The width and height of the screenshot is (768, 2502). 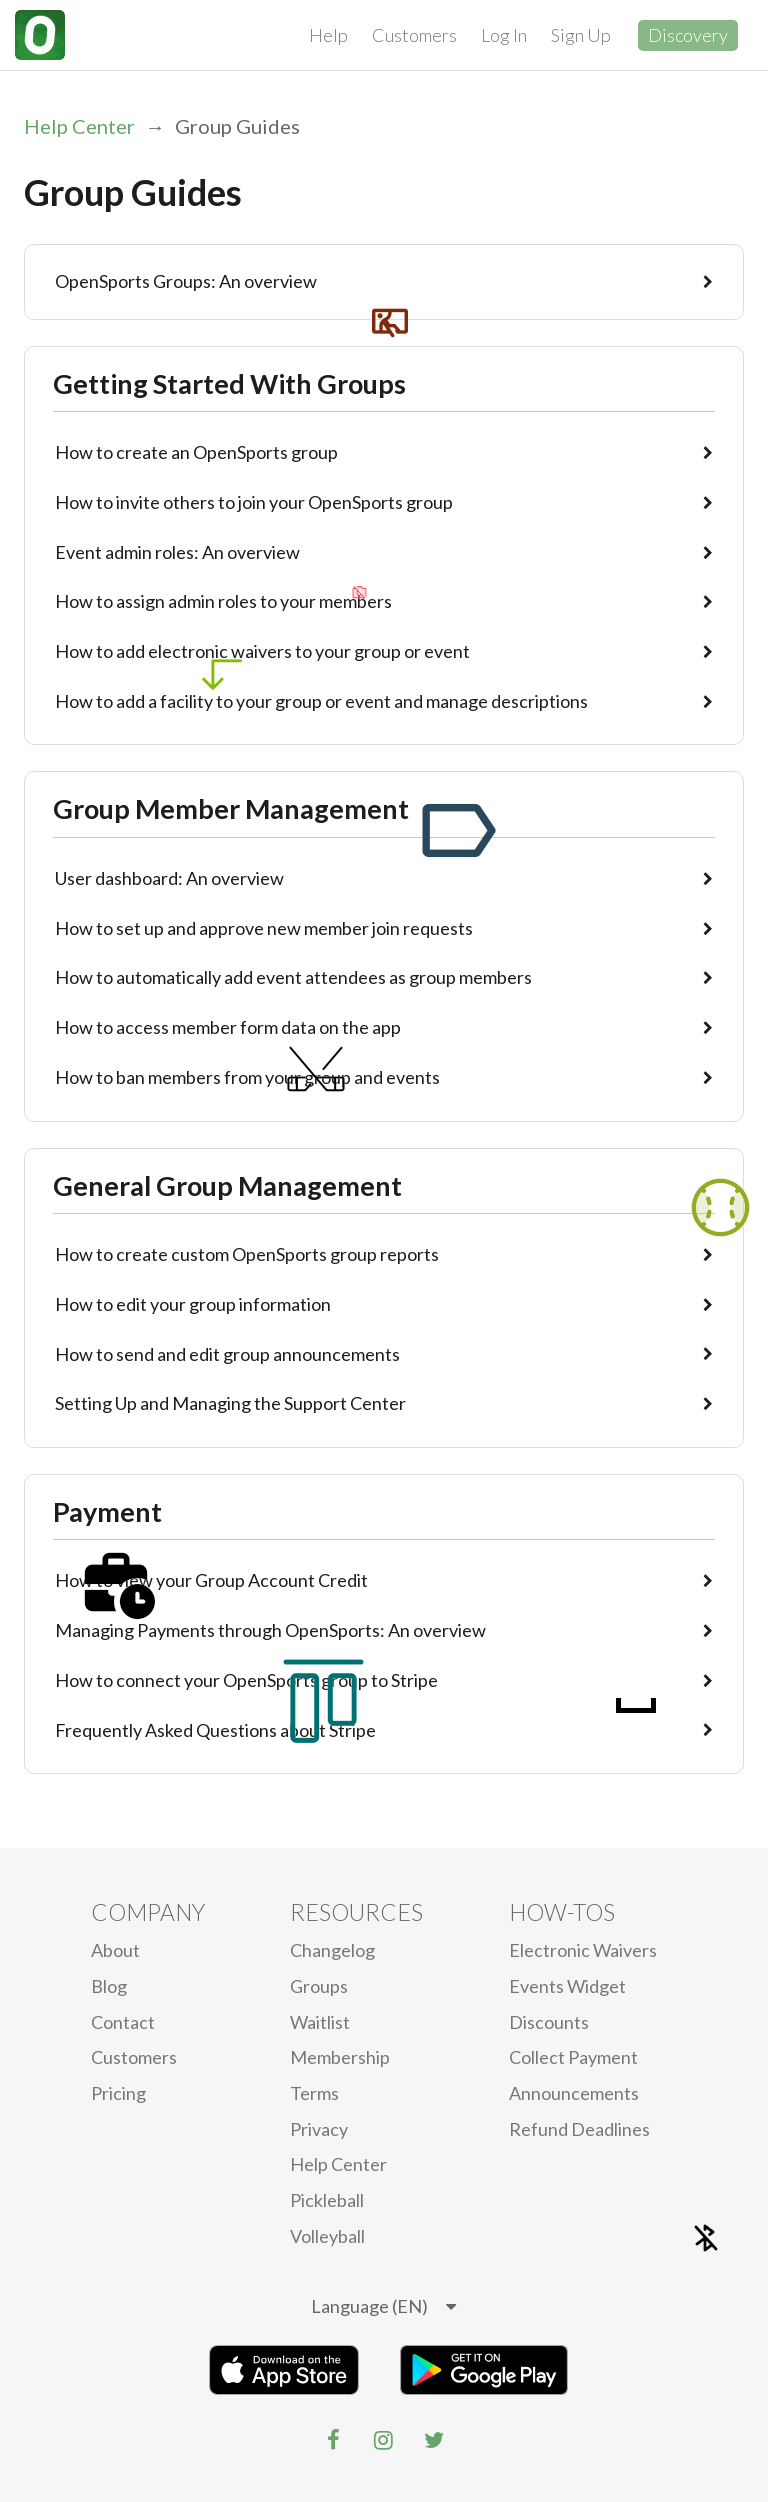 I want to click on align selected elements to the top, so click(x=323, y=1699).